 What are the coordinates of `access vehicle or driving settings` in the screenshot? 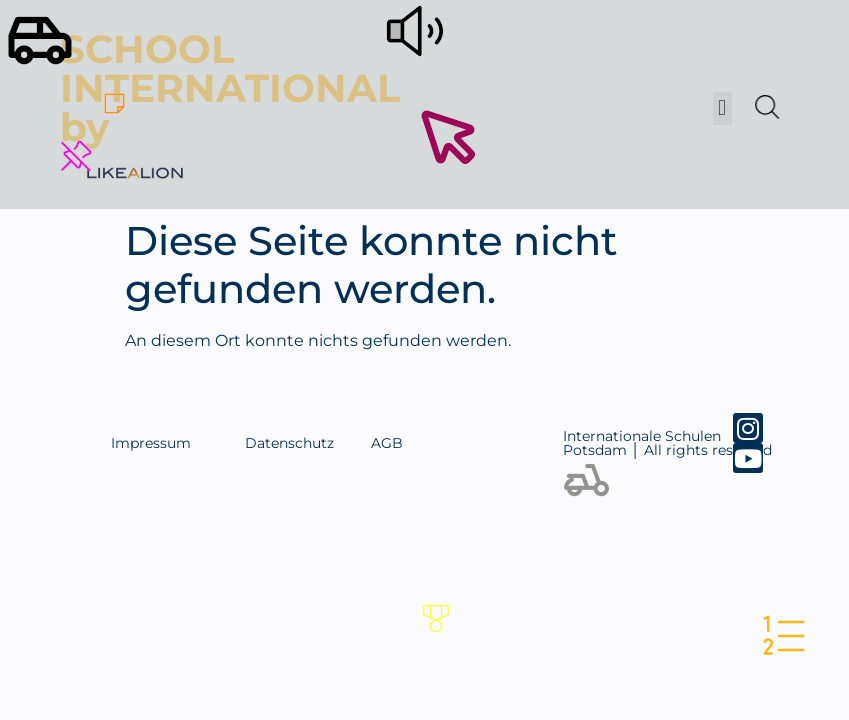 It's located at (40, 39).